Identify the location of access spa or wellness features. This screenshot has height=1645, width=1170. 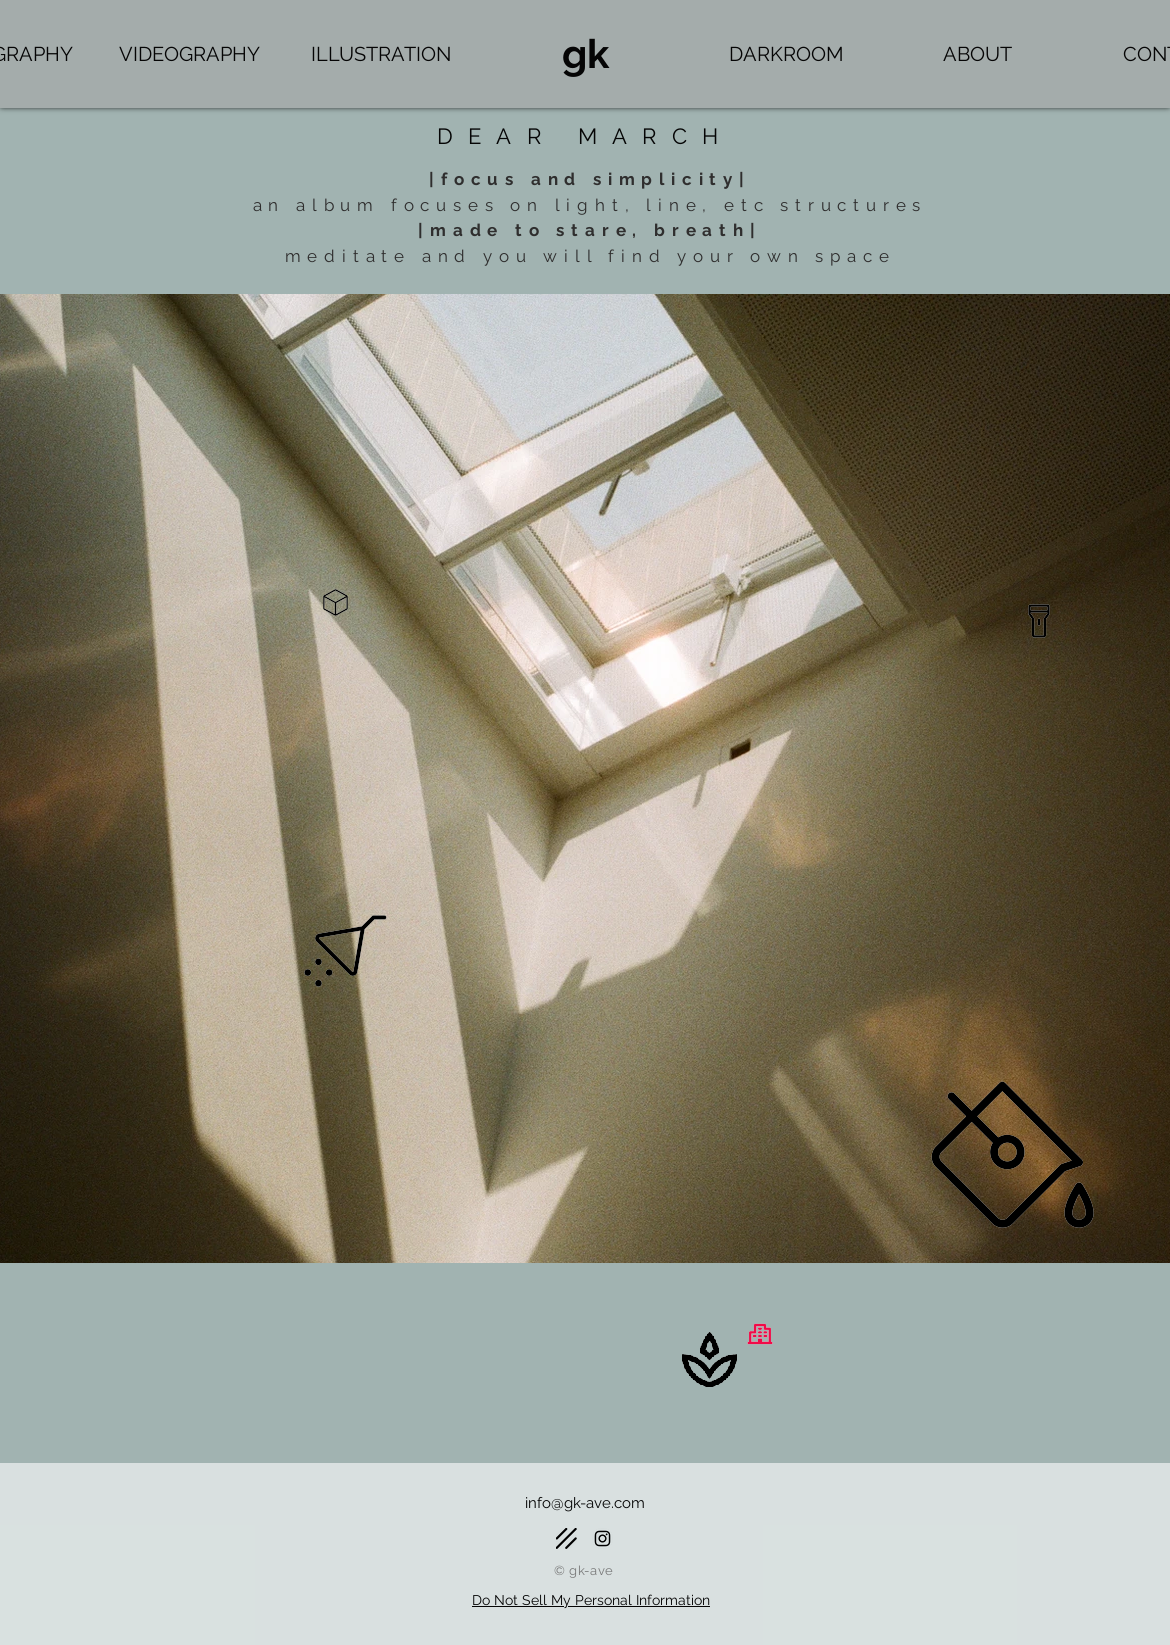
(709, 1359).